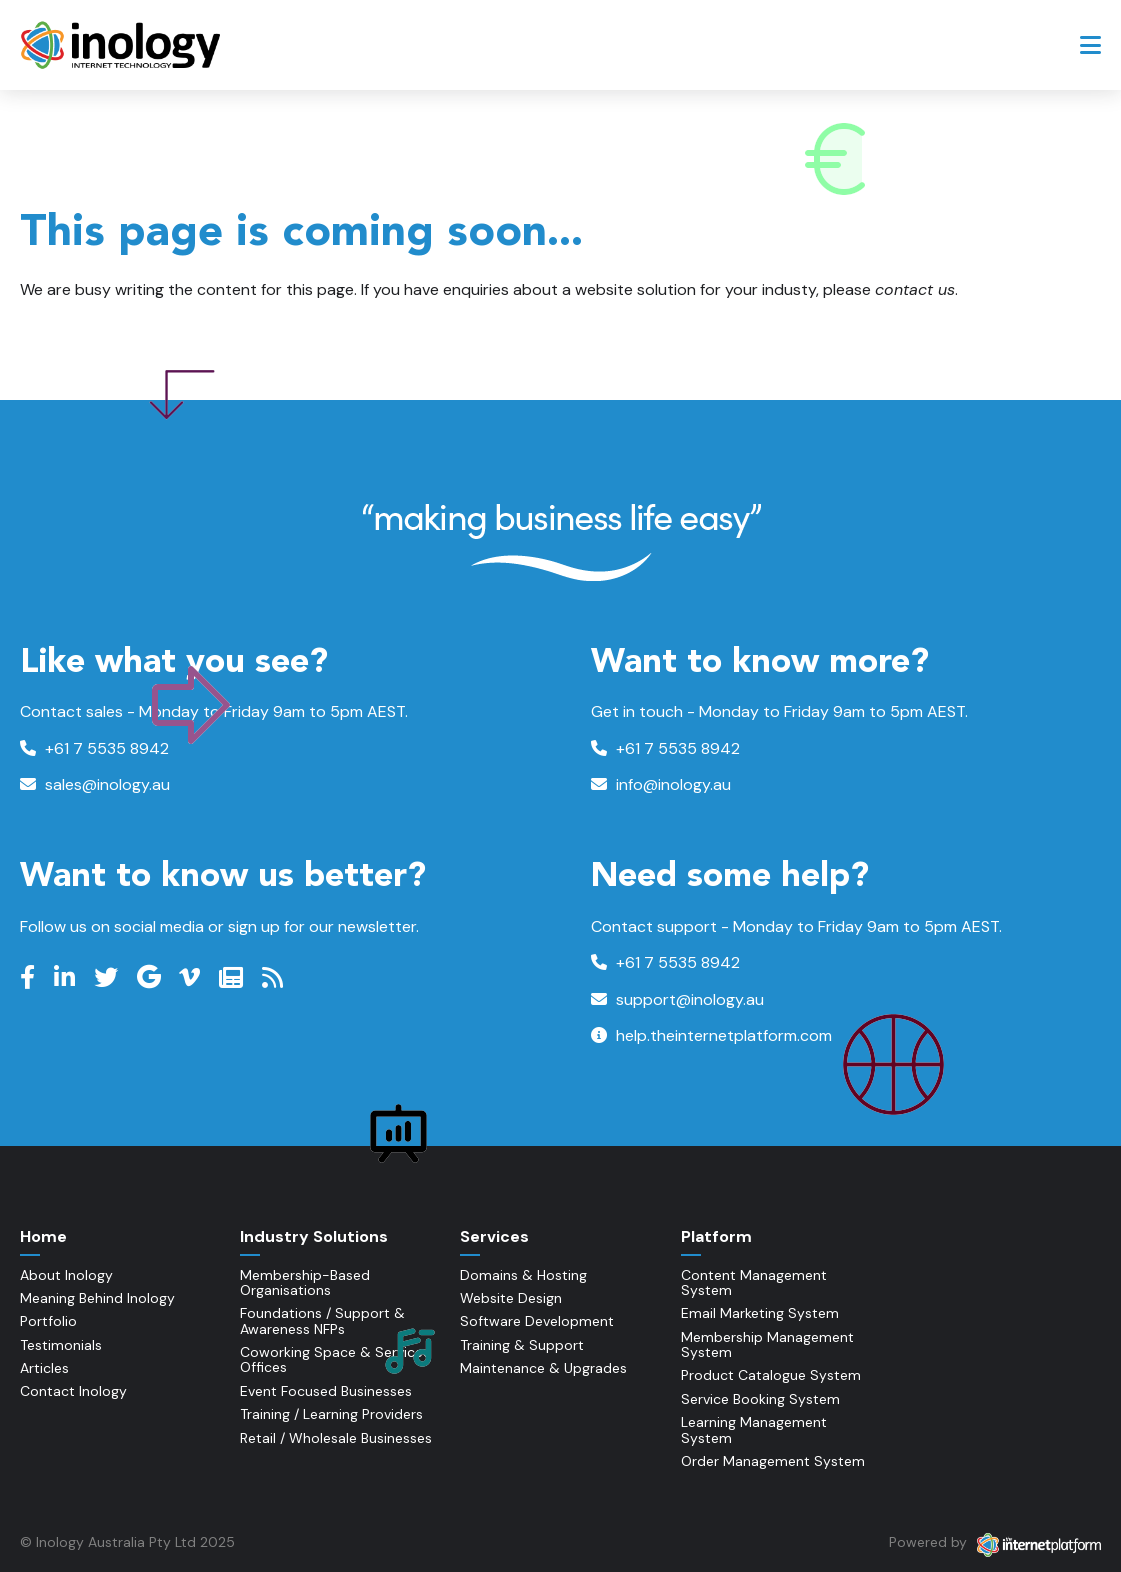  What do you see at coordinates (398, 1134) in the screenshot?
I see `view presentation with chart data` at bounding box center [398, 1134].